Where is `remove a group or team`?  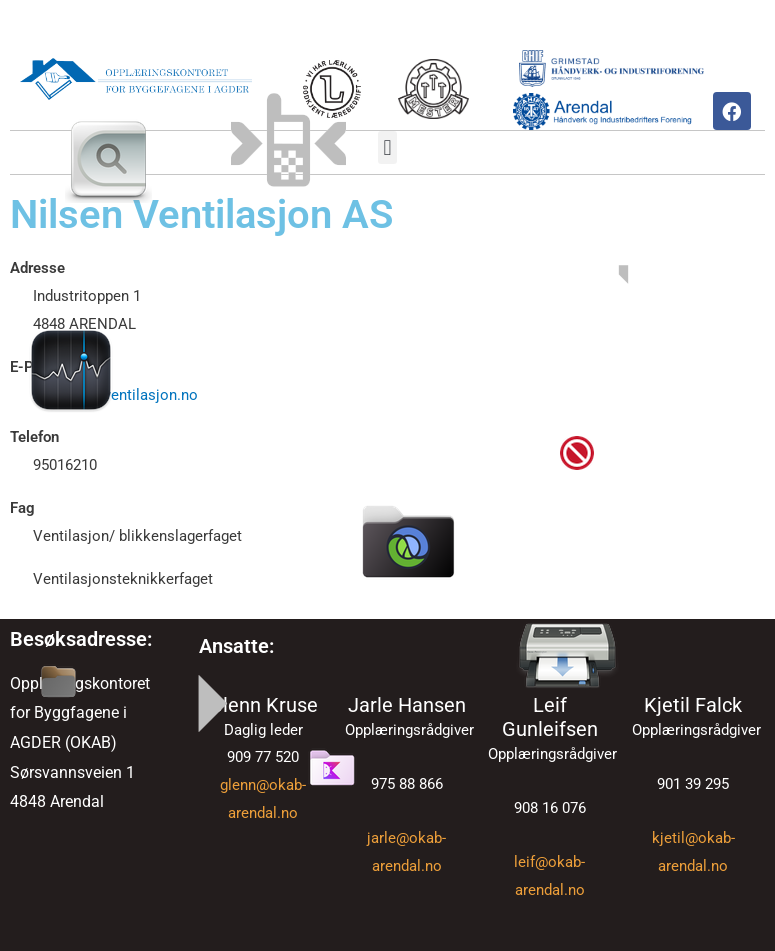
remove a group or team is located at coordinates (577, 453).